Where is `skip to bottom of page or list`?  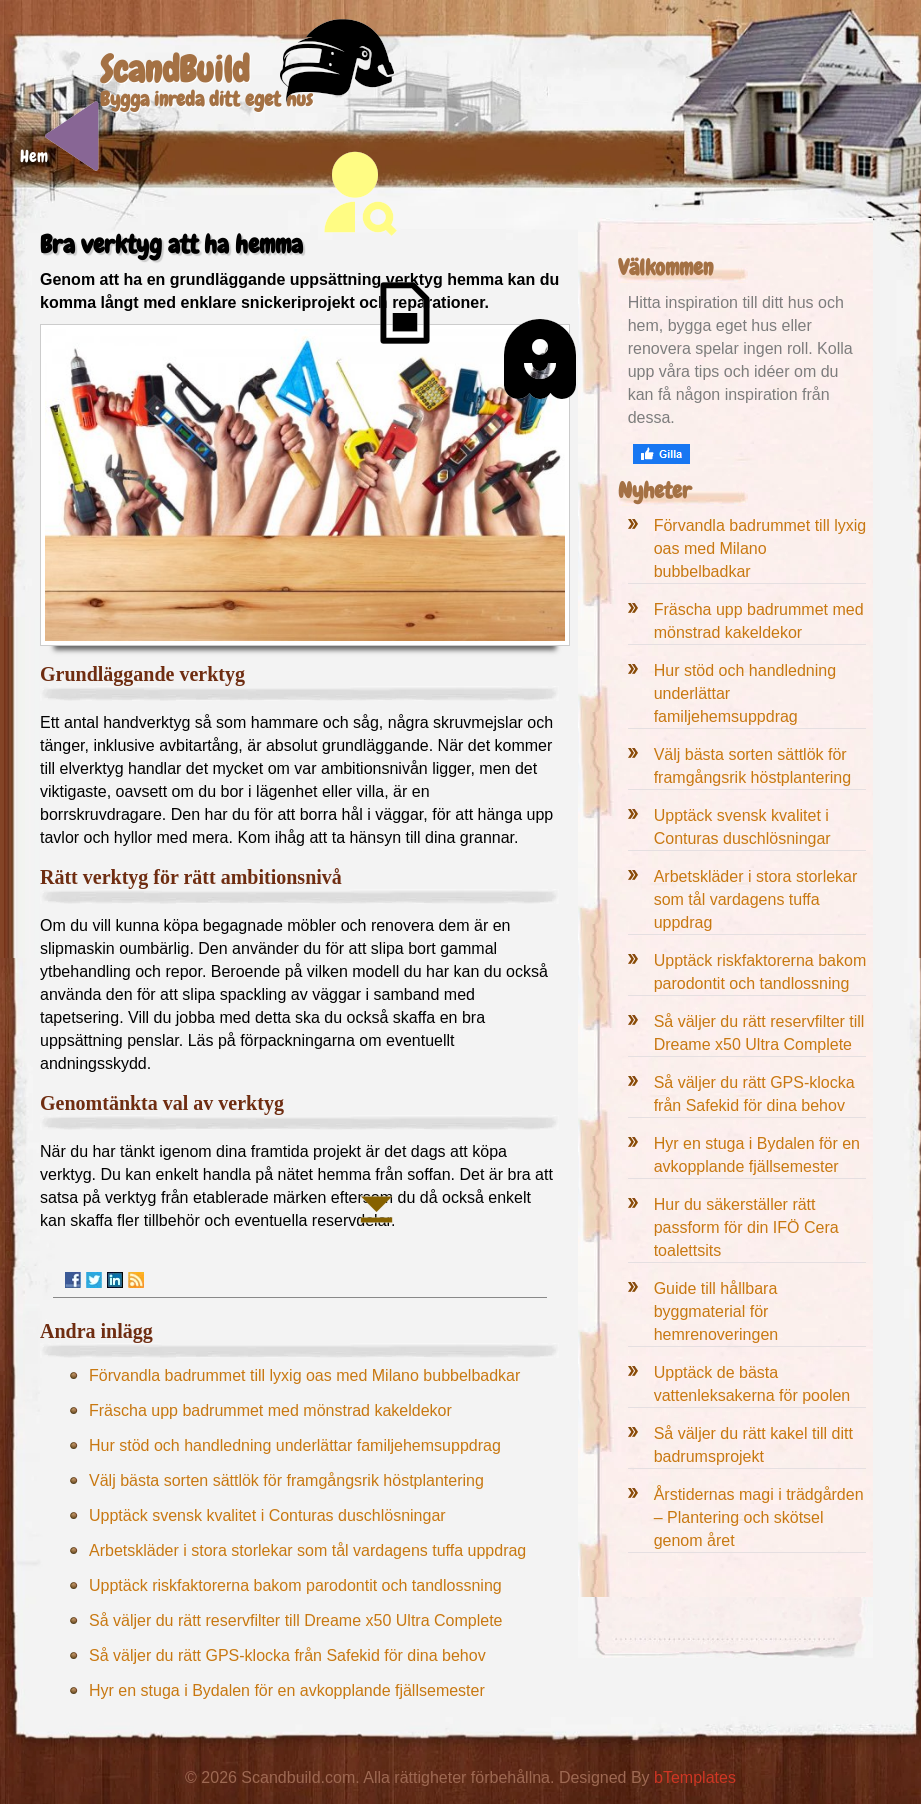
skip to bottom of page or list is located at coordinates (376, 1209).